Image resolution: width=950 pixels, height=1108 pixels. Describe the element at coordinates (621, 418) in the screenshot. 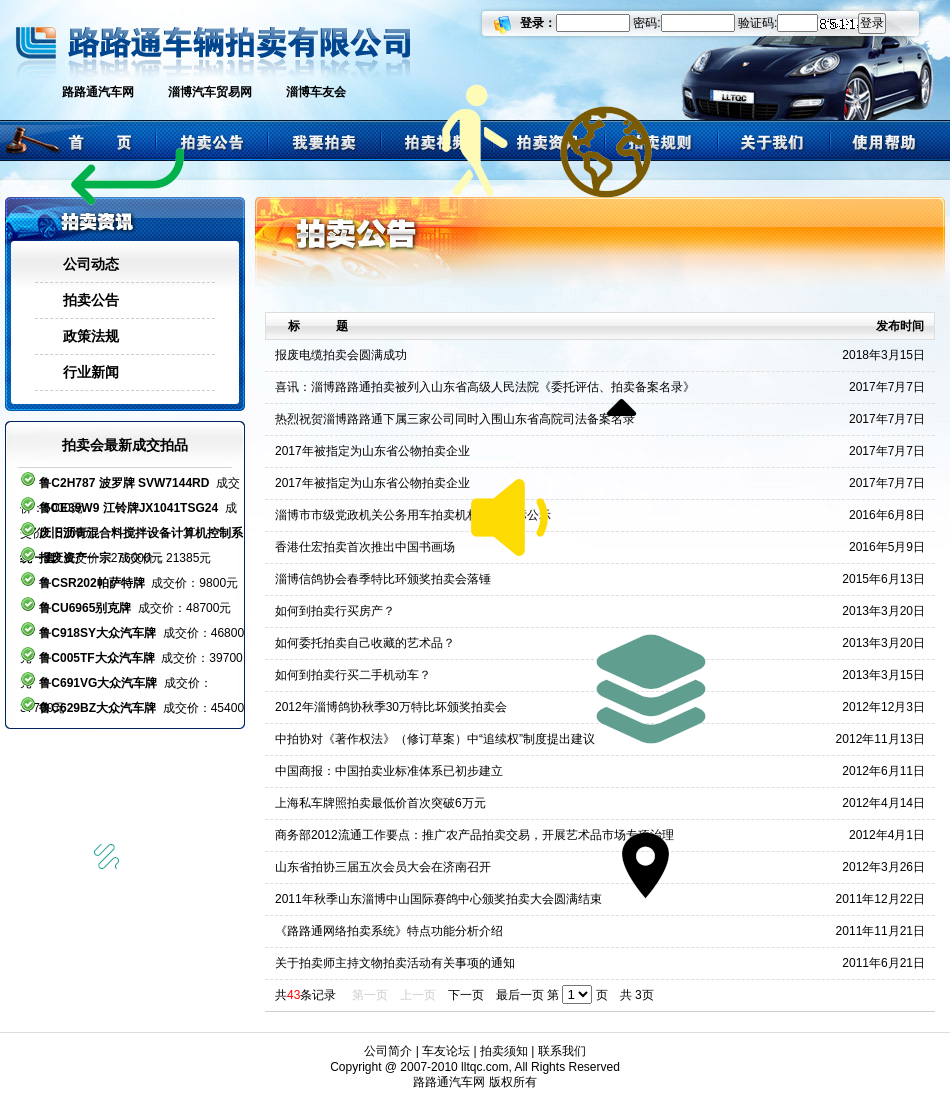

I see `sort items in ascending order` at that location.